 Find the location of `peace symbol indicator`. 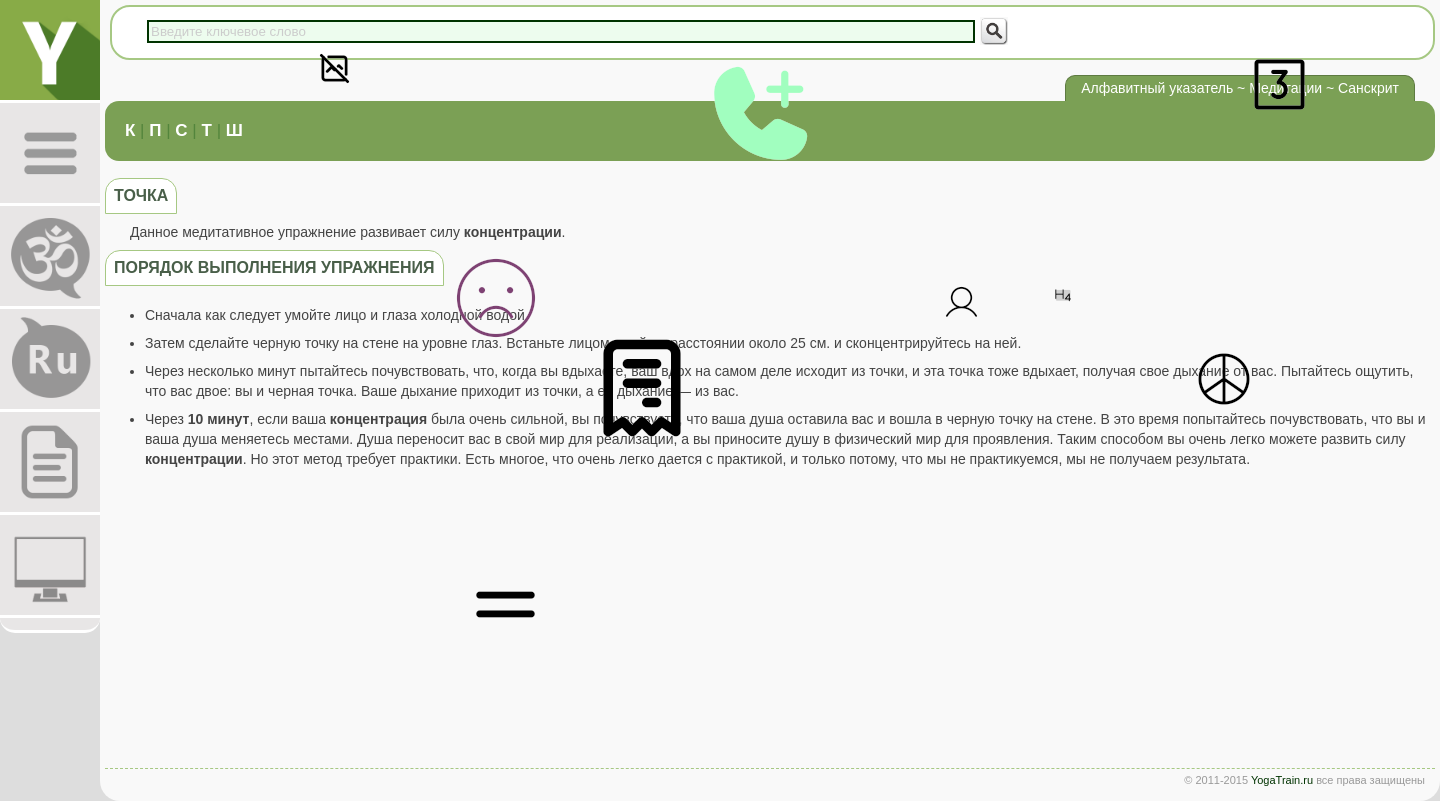

peace symbol indicator is located at coordinates (1224, 379).